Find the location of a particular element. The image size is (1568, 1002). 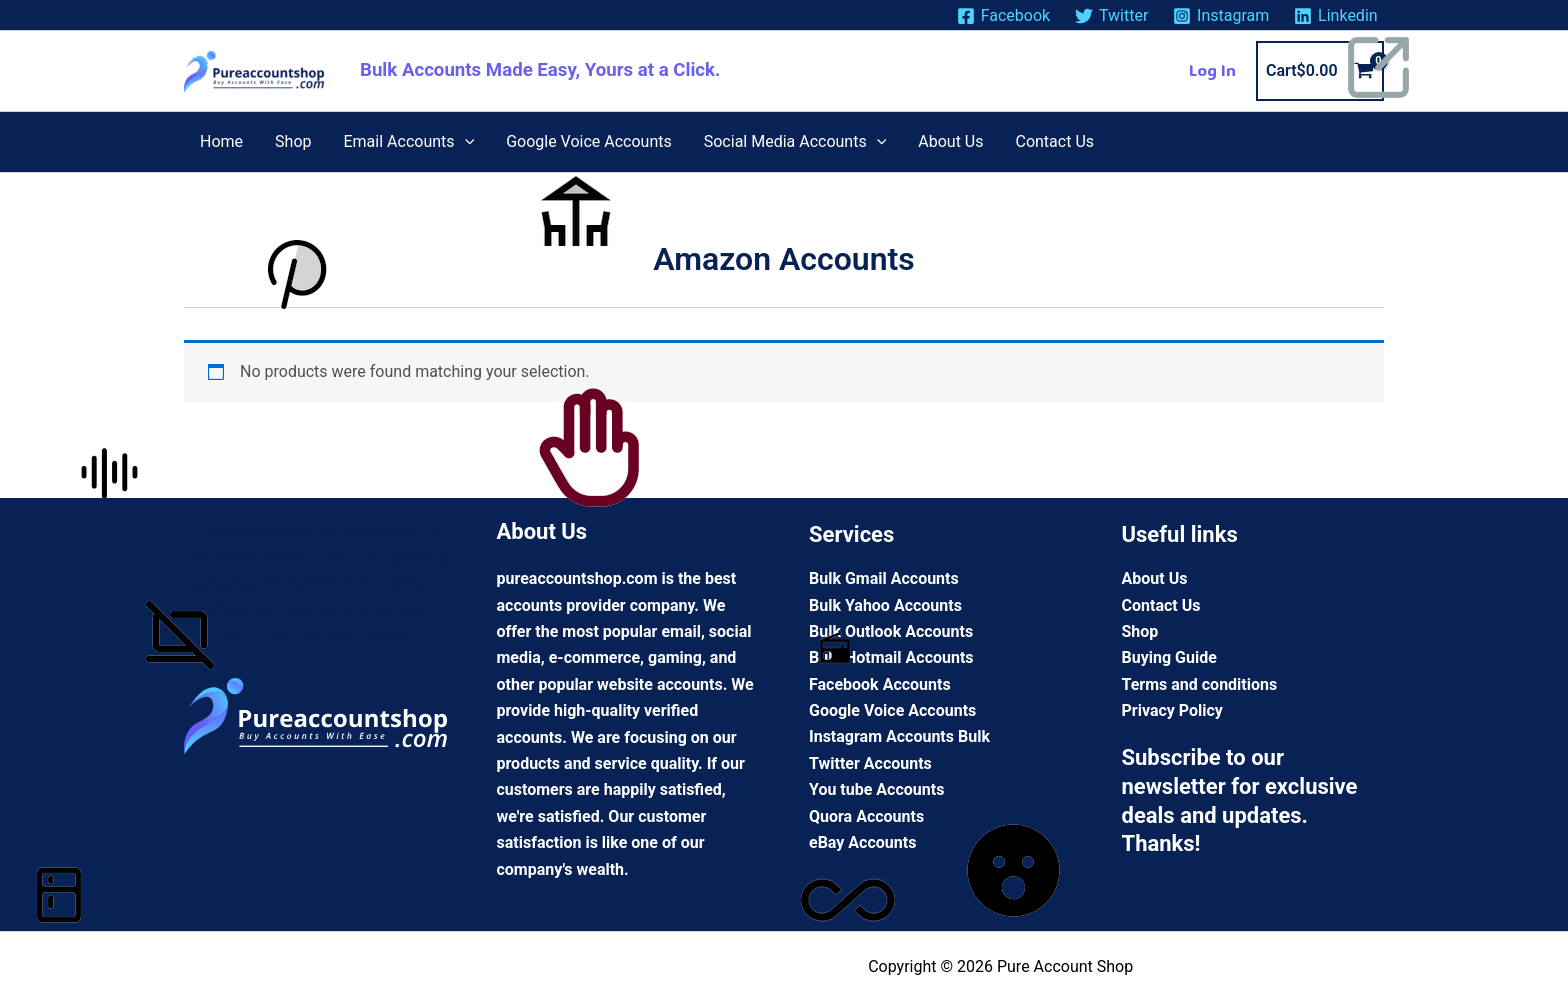

open Pinterest app is located at coordinates (294, 274).